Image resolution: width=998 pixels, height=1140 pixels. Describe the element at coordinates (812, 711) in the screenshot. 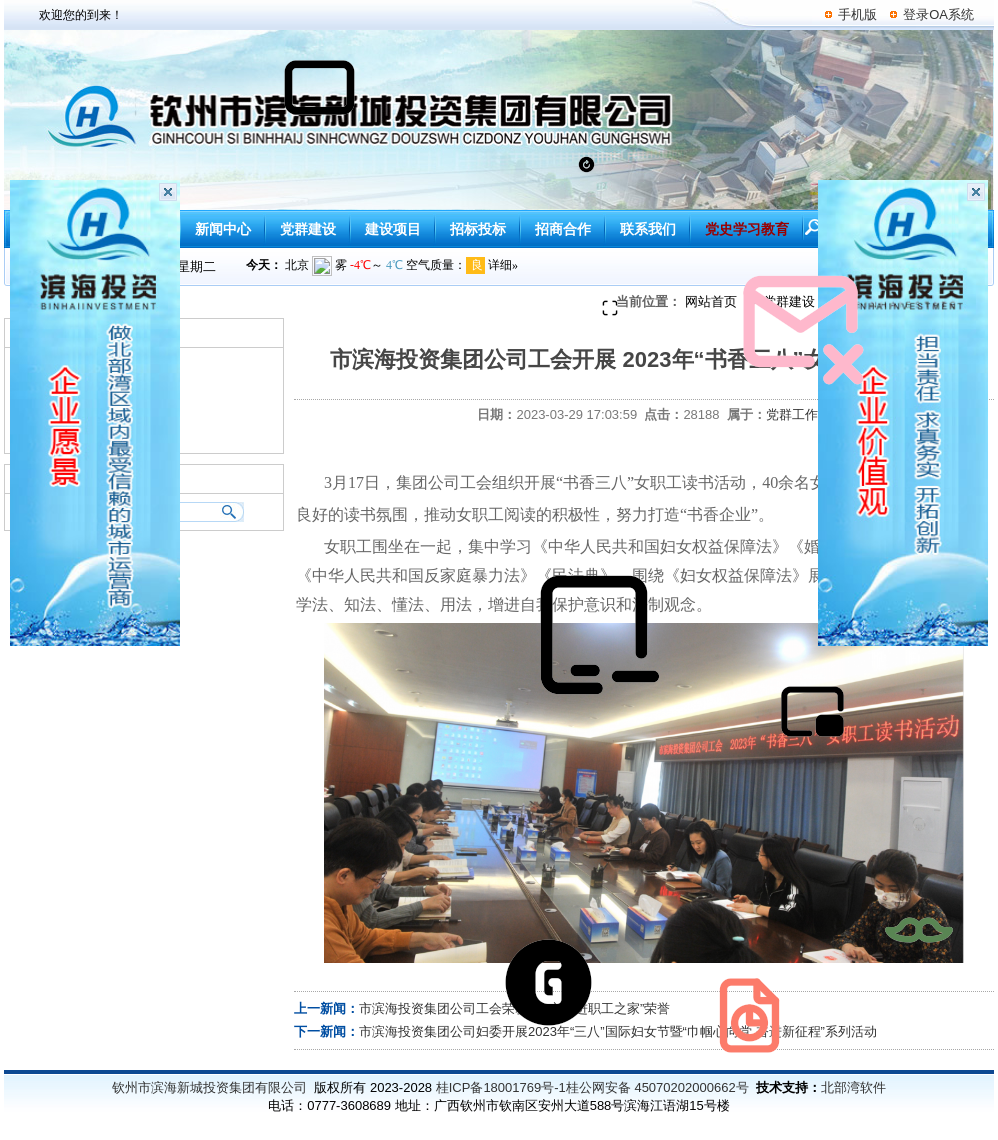

I see `enable picture-in-picture mode` at that location.